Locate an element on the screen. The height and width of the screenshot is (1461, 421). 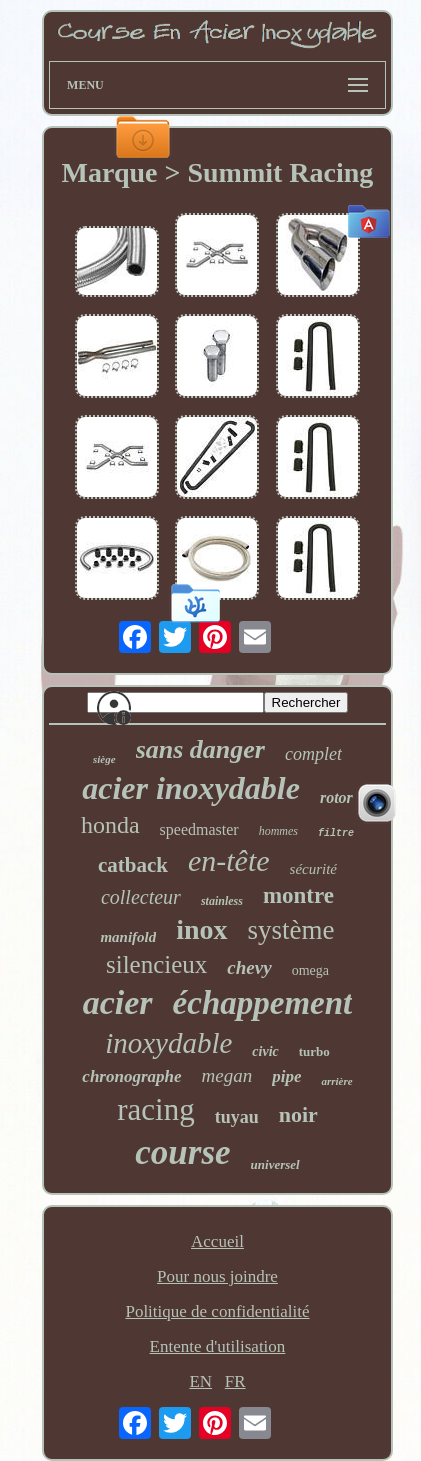
access your downloads folder is located at coordinates (143, 137).